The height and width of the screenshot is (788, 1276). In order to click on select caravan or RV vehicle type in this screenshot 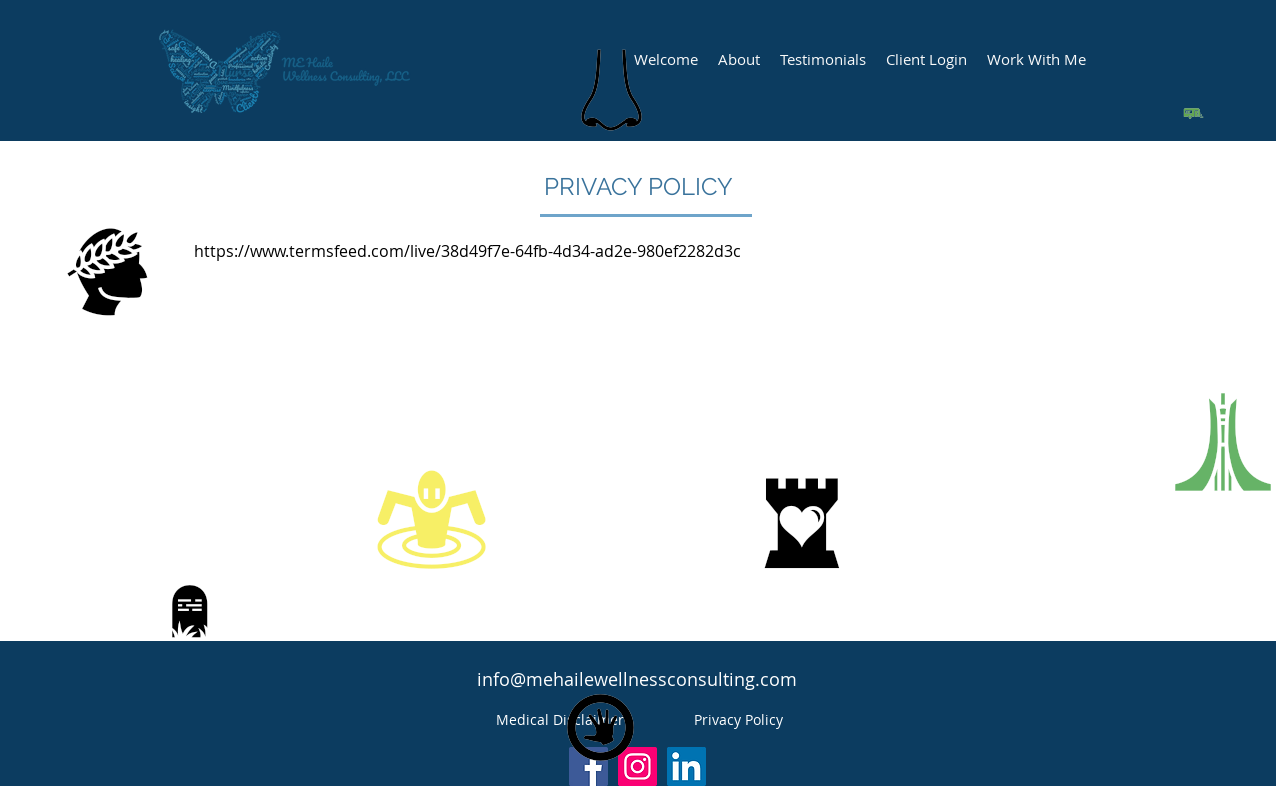, I will do `click(1193, 113)`.